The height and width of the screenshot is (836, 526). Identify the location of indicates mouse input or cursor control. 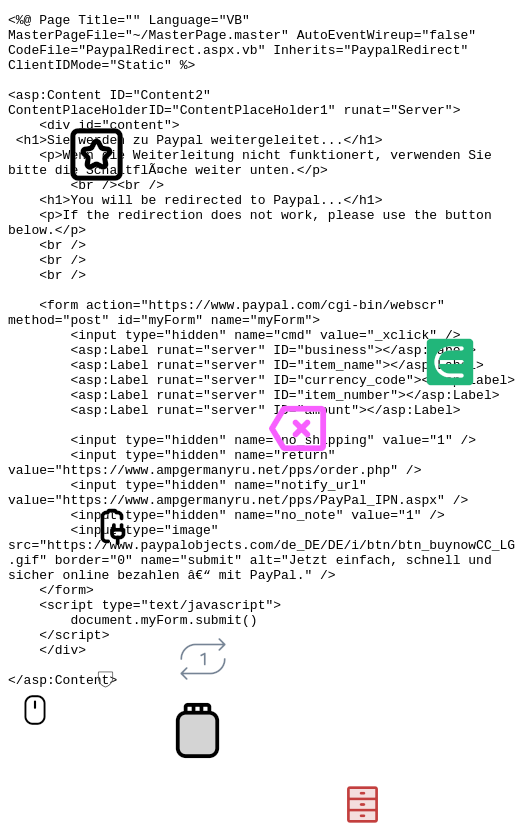
(35, 710).